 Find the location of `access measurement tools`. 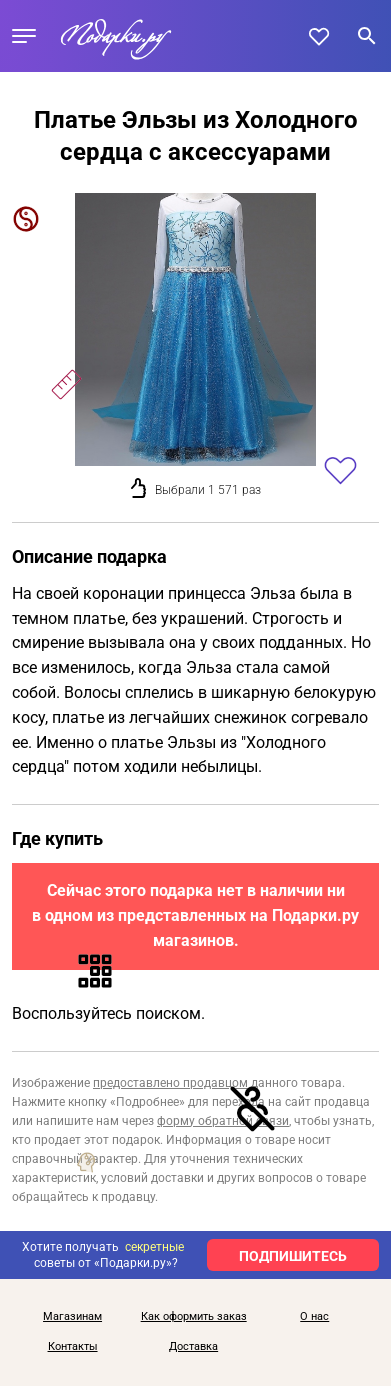

access measurement tools is located at coordinates (66, 384).